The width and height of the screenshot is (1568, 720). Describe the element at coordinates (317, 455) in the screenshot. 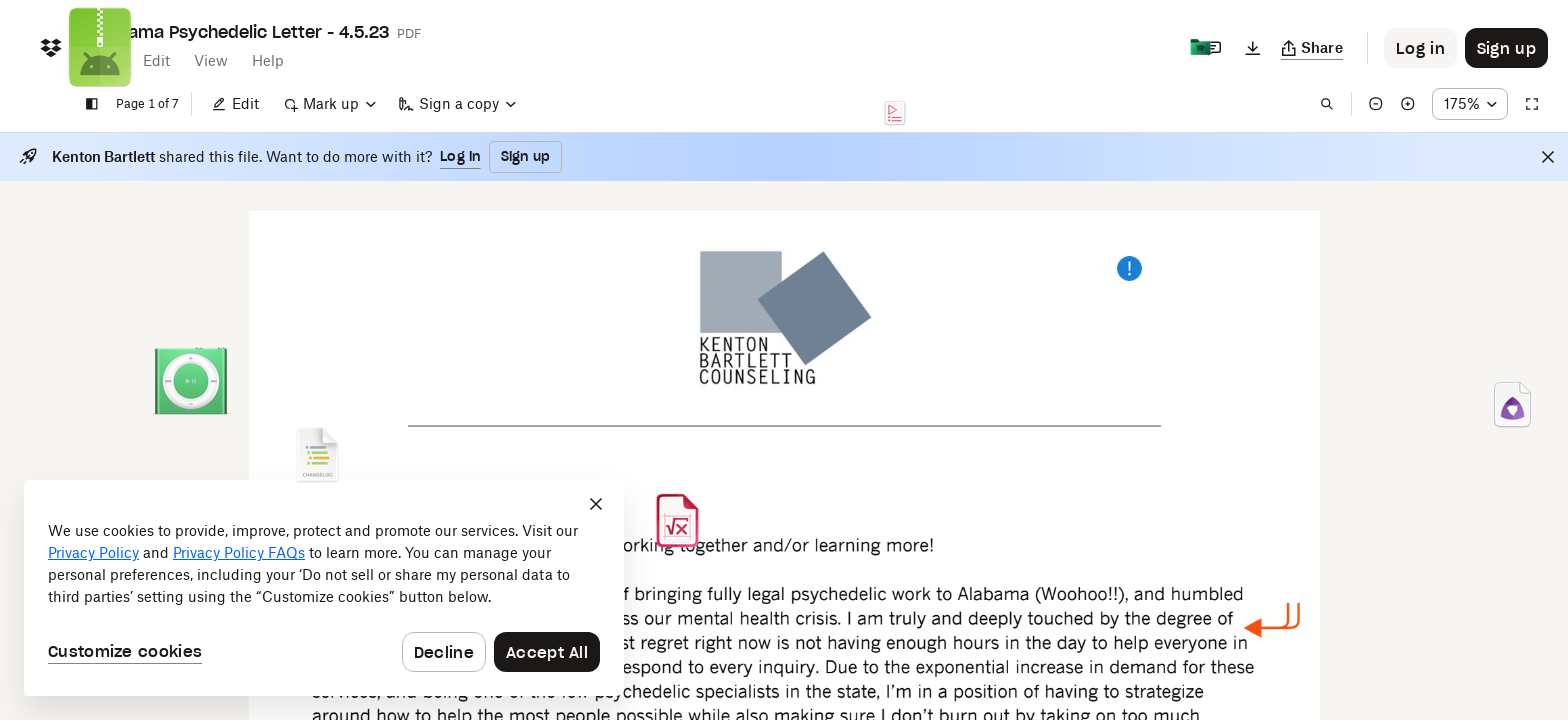

I see `changelog text file` at that location.